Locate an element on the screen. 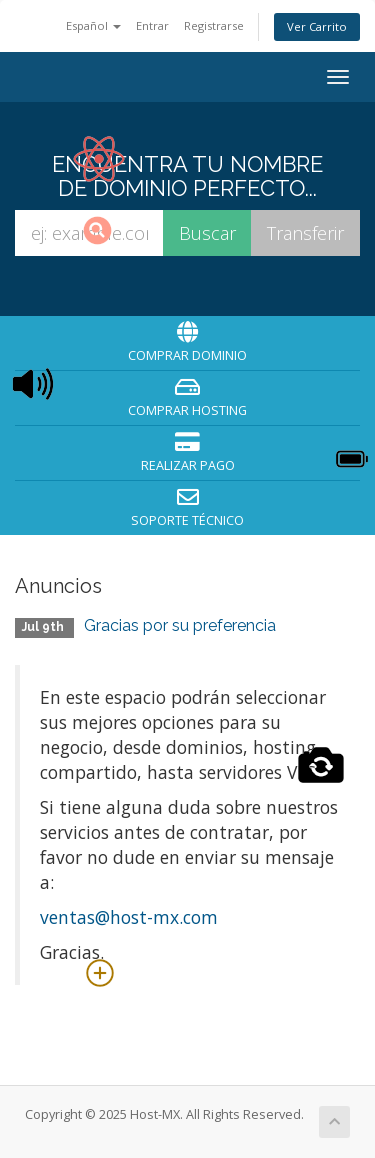 The height and width of the screenshot is (1158, 375). React framework or library logo is located at coordinates (99, 159).